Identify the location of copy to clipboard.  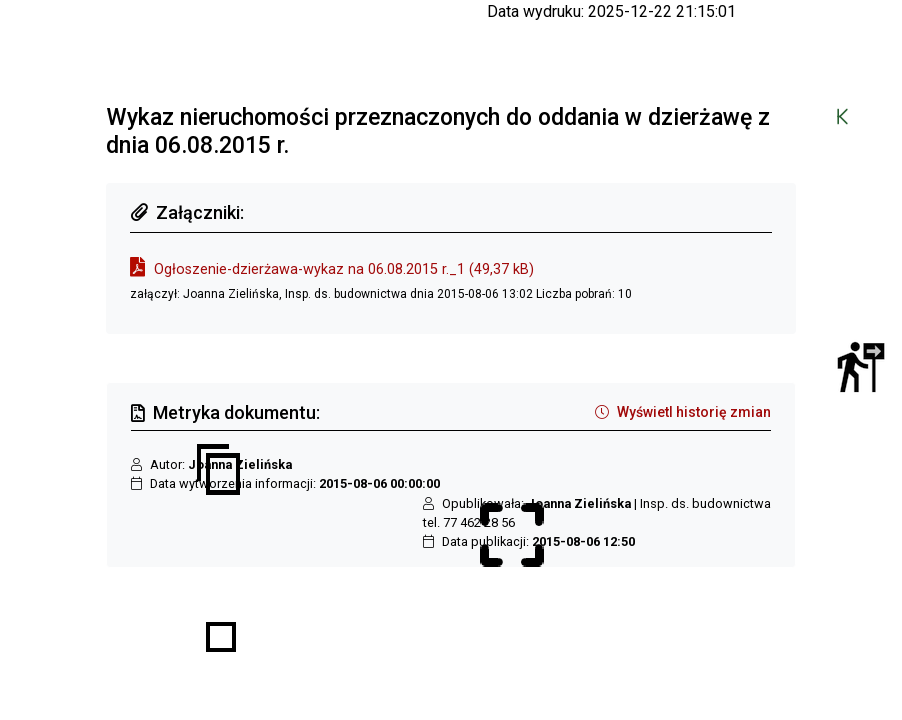
(219, 469).